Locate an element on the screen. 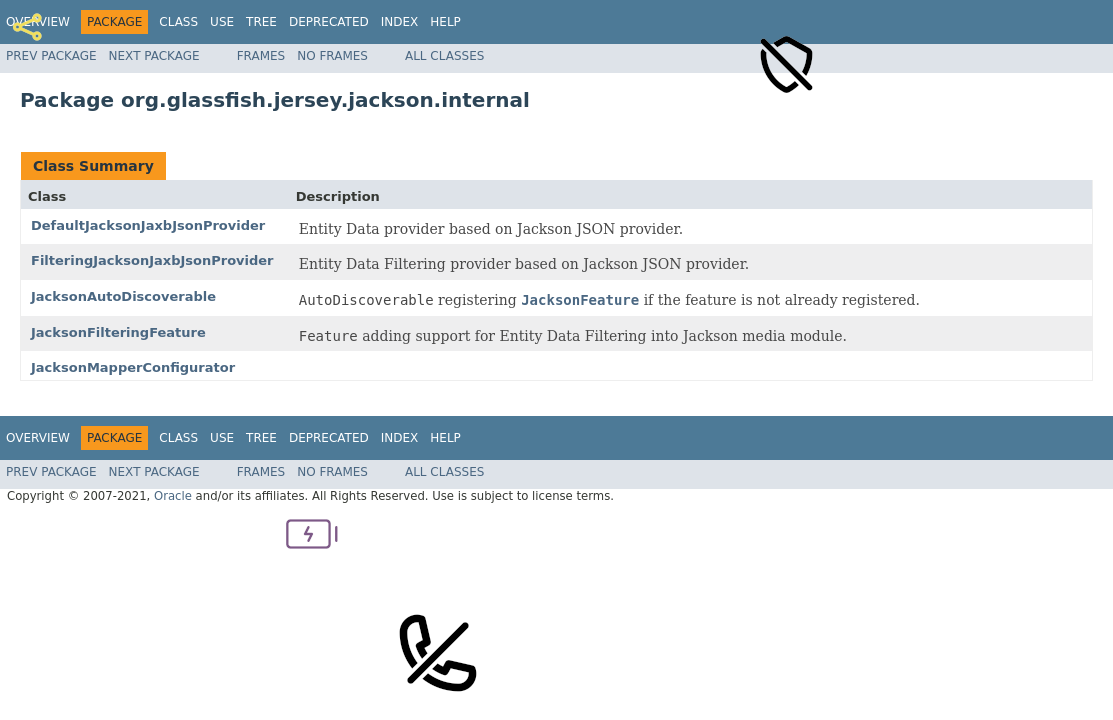 The height and width of the screenshot is (720, 1113). share this content with others is located at coordinates (28, 27).